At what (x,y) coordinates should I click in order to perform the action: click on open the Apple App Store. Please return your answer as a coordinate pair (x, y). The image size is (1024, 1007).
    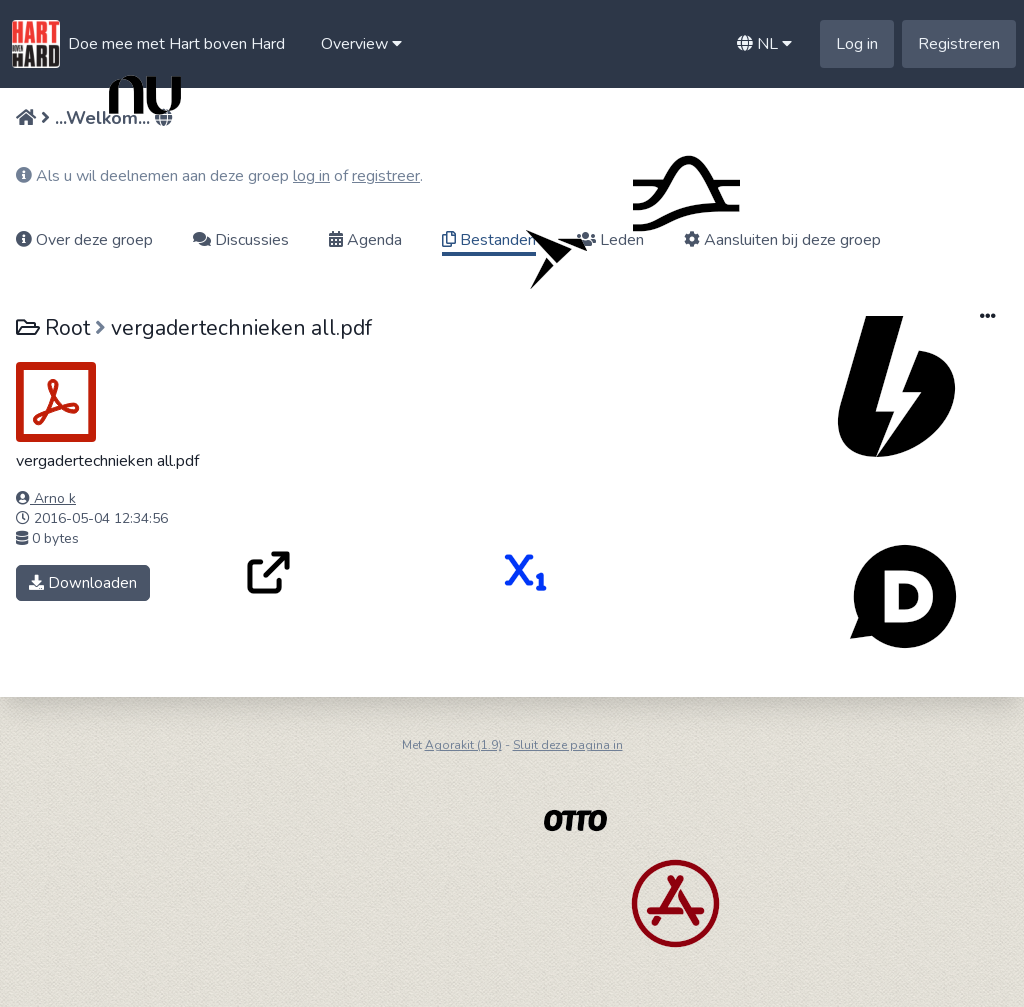
    Looking at the image, I should click on (675, 903).